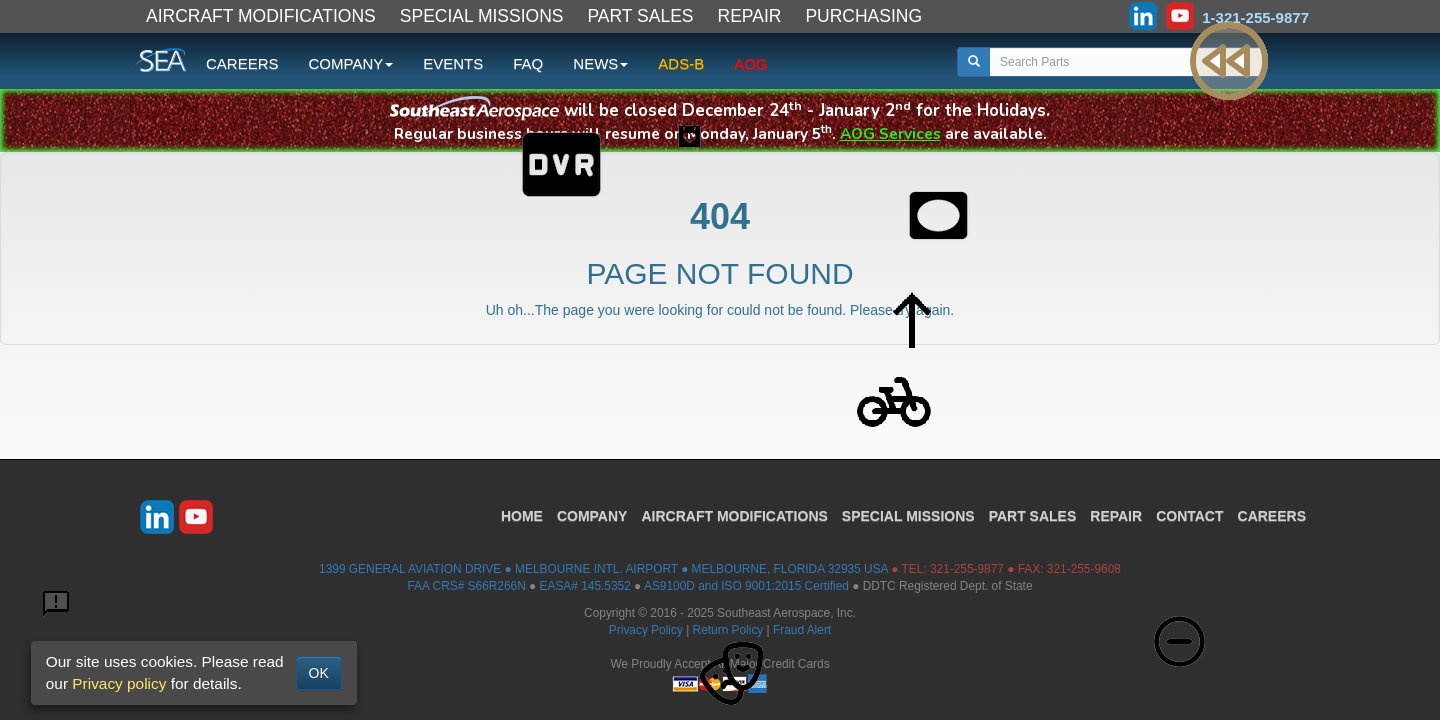  What do you see at coordinates (912, 320) in the screenshot?
I see `indicates north direction on a map or compass` at bounding box center [912, 320].